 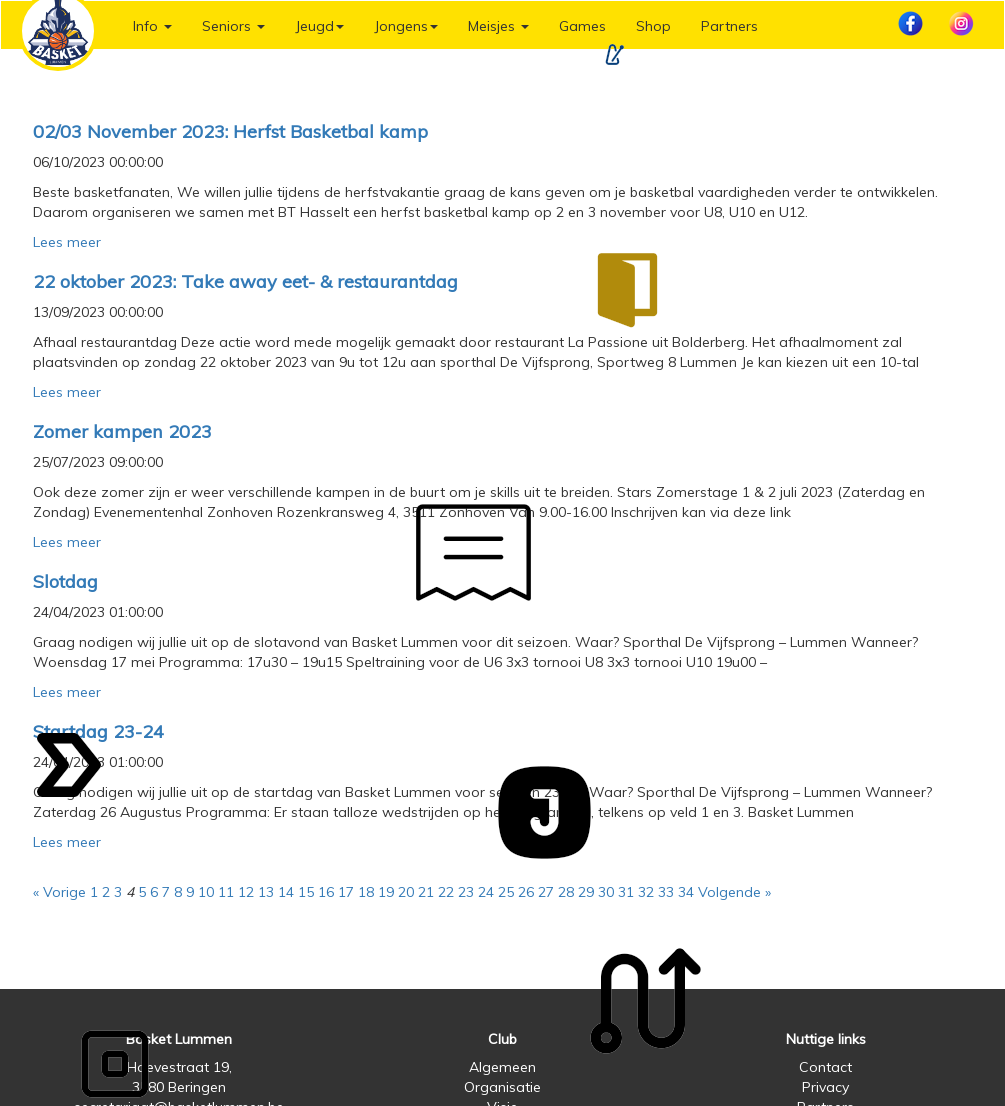 What do you see at coordinates (613, 54) in the screenshot?
I see `adjust tempo or timing settings` at bounding box center [613, 54].